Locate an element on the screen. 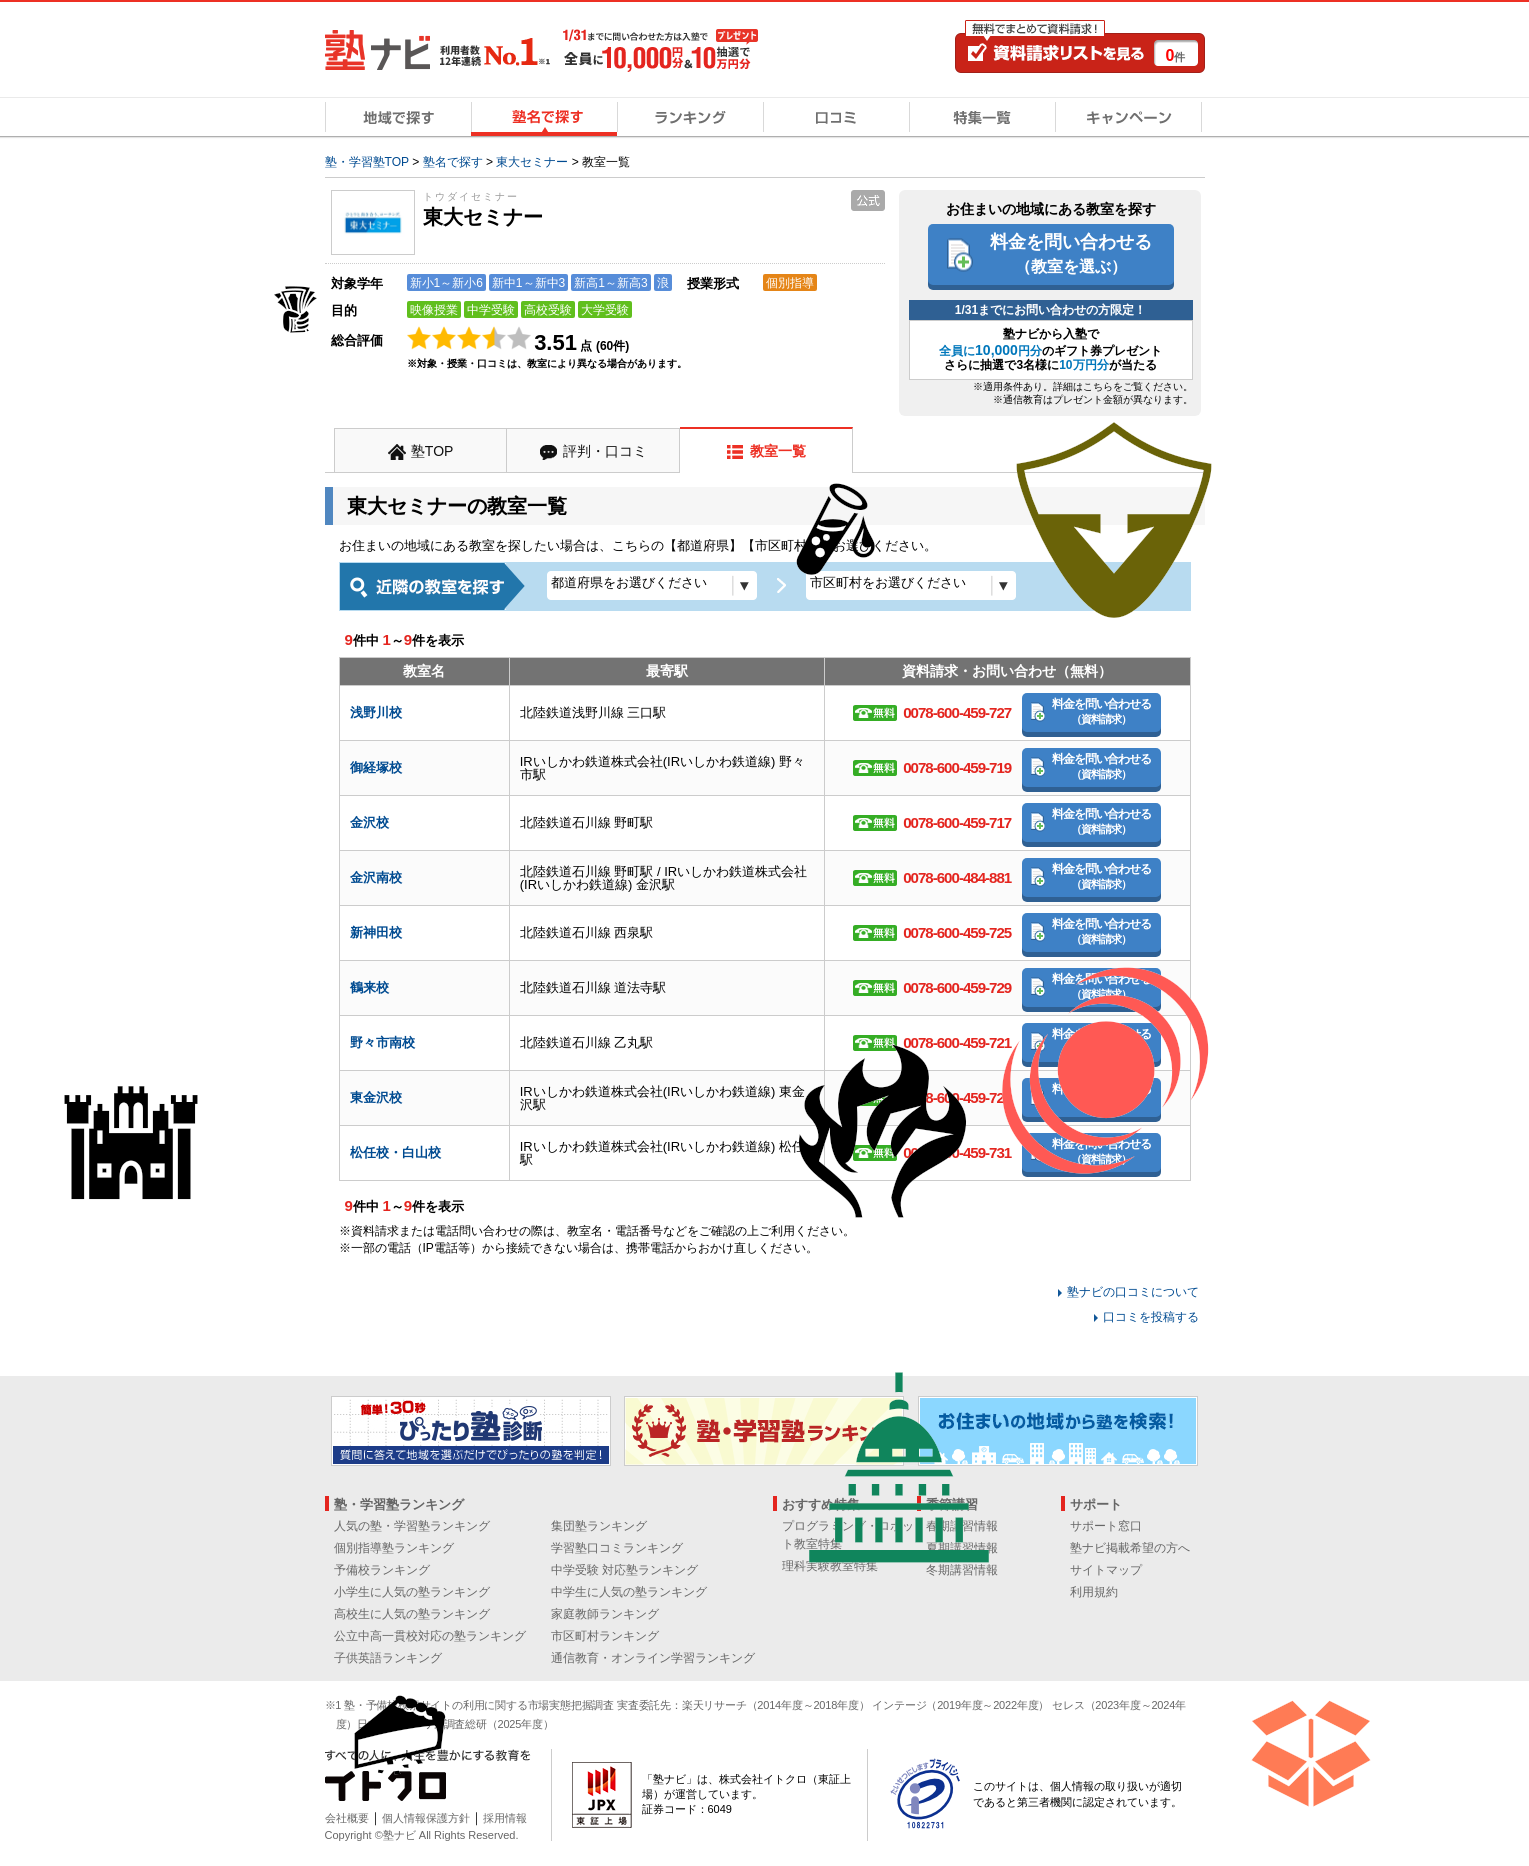 This screenshot has height=1866, width=1529. make a purchase or payment is located at coordinates (295, 309).